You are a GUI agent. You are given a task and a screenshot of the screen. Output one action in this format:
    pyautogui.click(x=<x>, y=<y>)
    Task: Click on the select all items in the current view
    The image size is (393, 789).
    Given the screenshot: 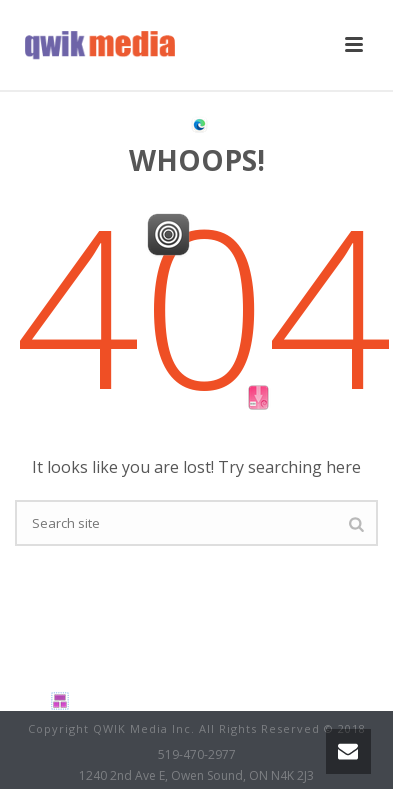 What is the action you would take?
    pyautogui.click(x=60, y=701)
    